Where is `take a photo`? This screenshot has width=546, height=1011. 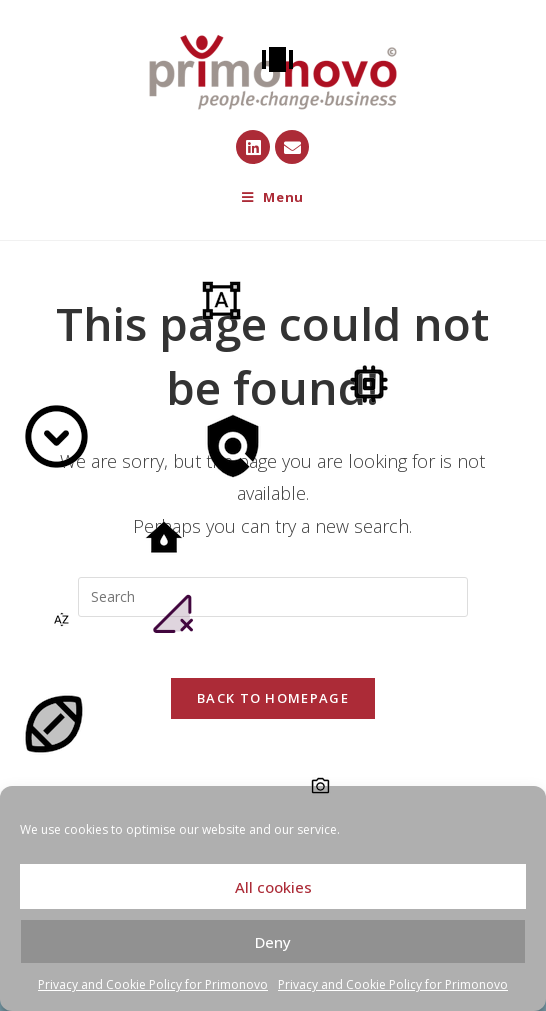 take a photo is located at coordinates (320, 786).